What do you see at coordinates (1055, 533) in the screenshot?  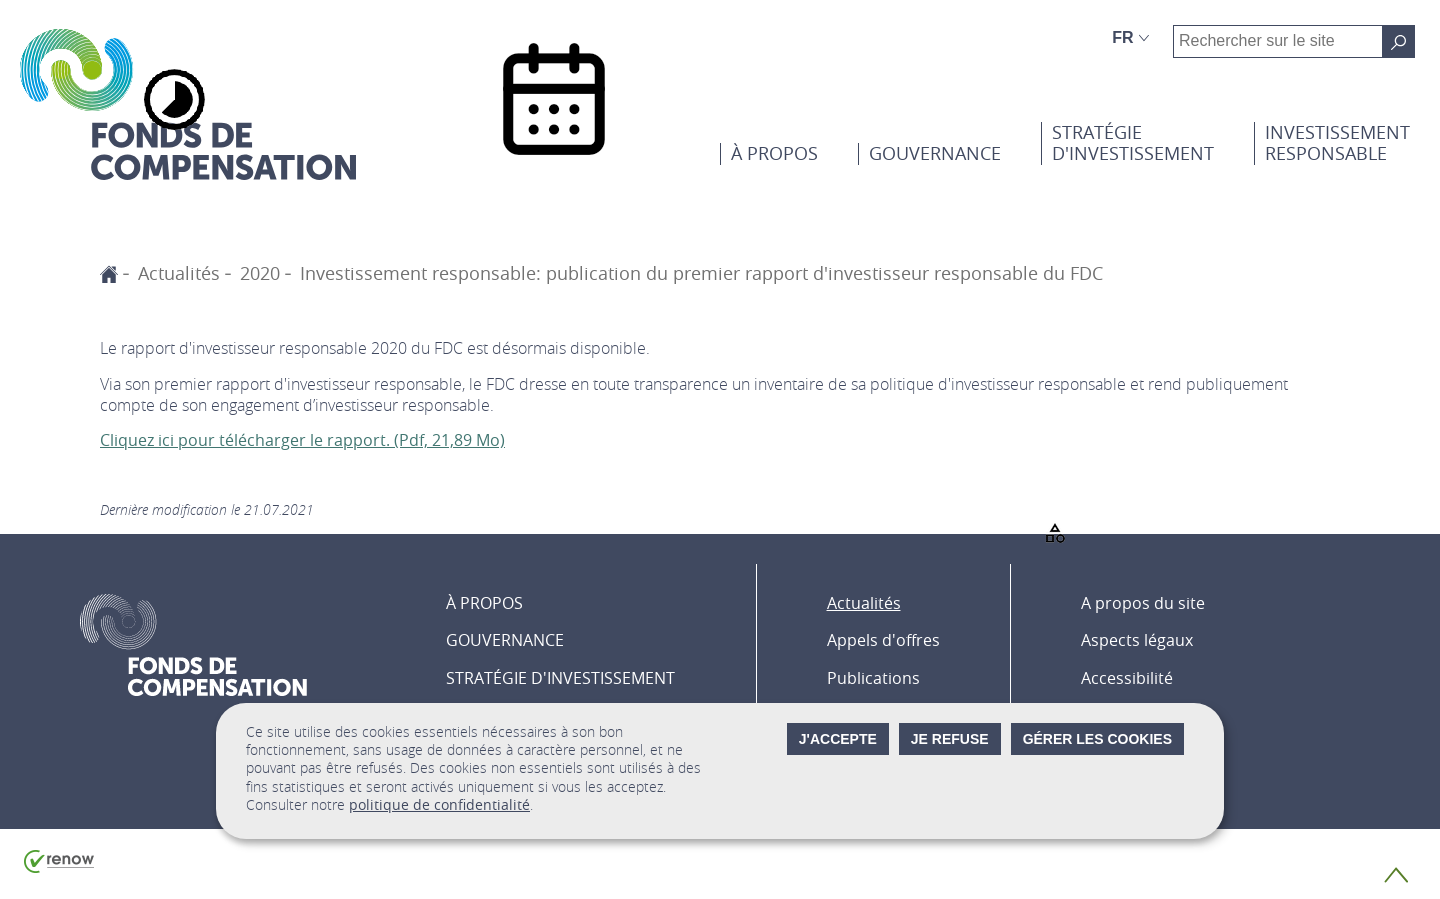 I see `browse or filter by category` at bounding box center [1055, 533].